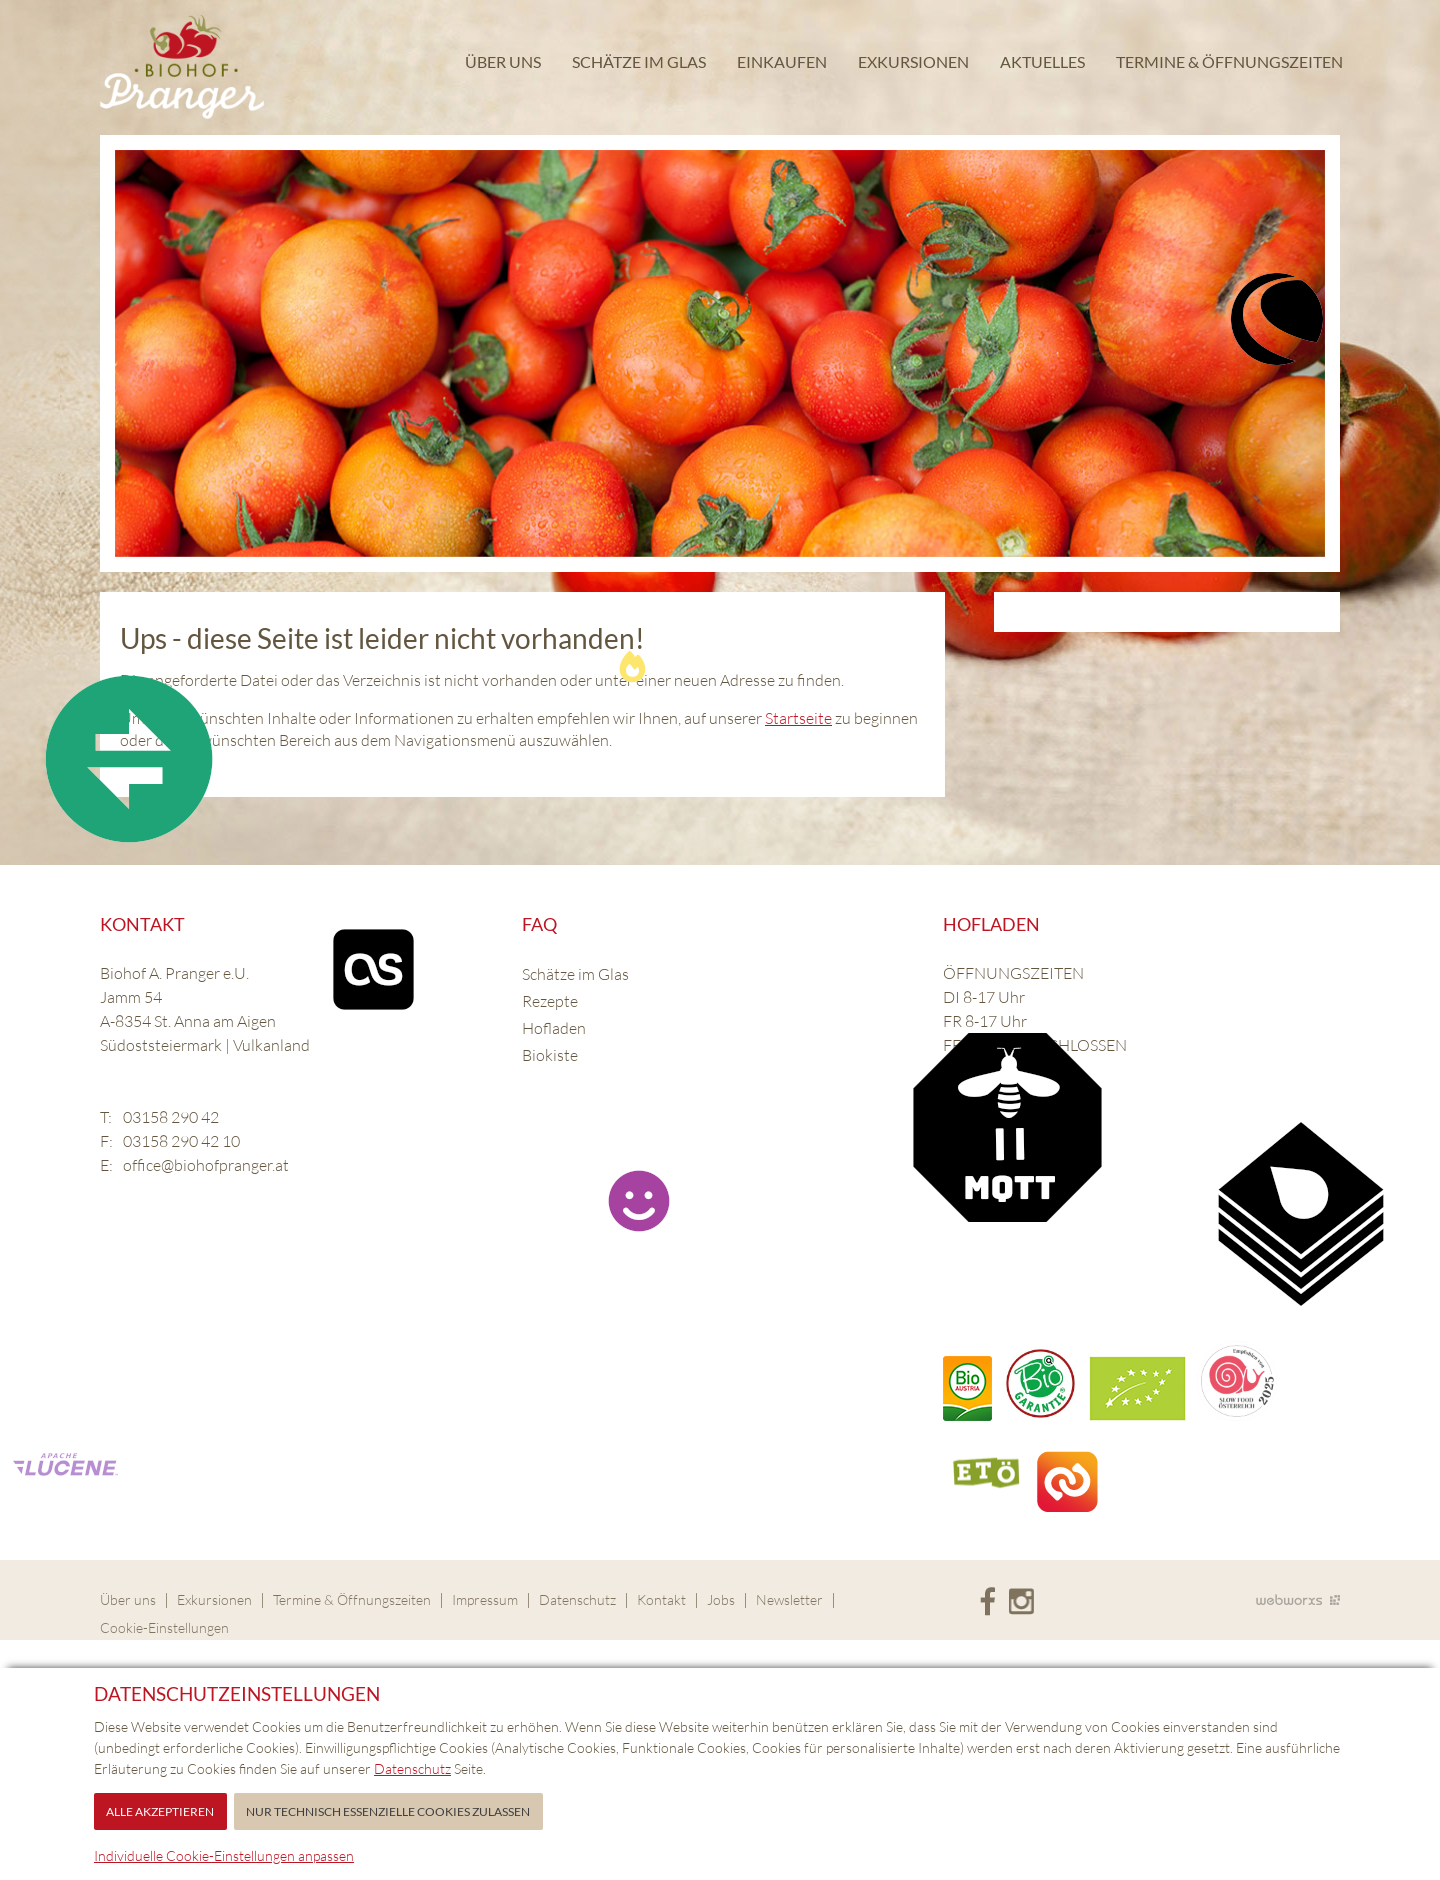  I want to click on open zigbee2mqtt smart home integration settings, so click(1007, 1127).